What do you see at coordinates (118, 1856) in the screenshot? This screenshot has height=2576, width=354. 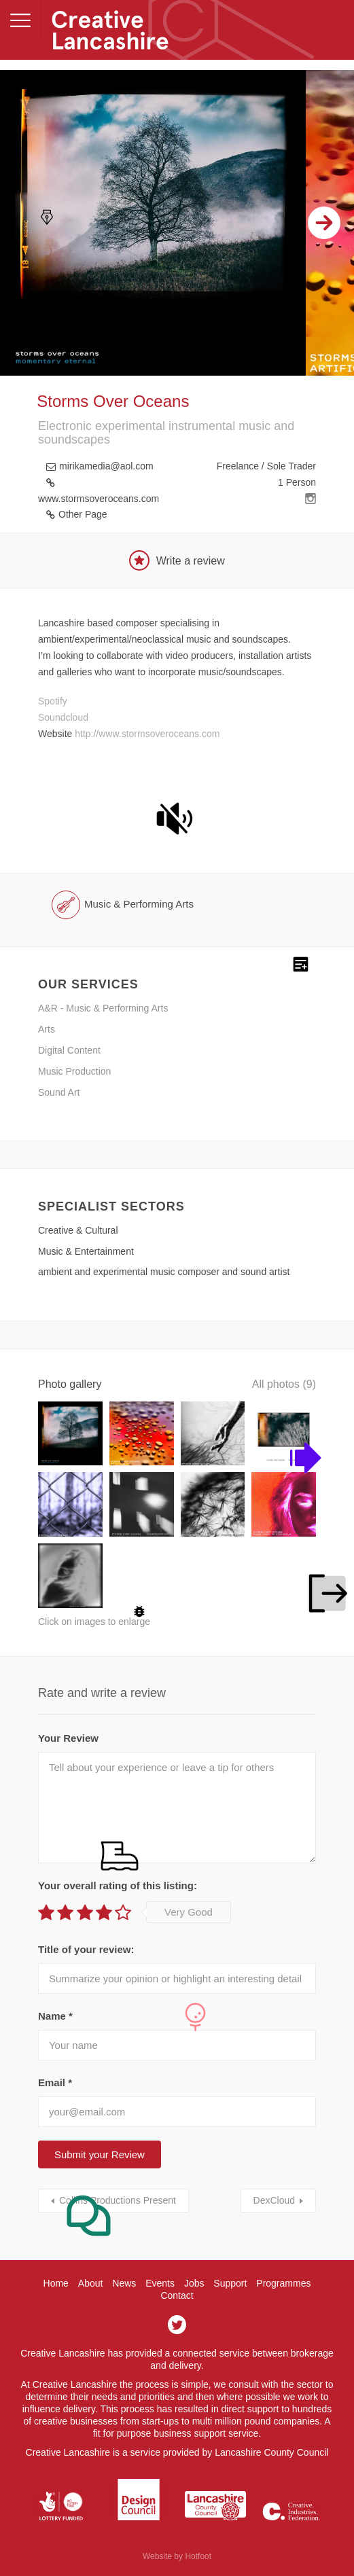 I see `select footwear or boot category` at bounding box center [118, 1856].